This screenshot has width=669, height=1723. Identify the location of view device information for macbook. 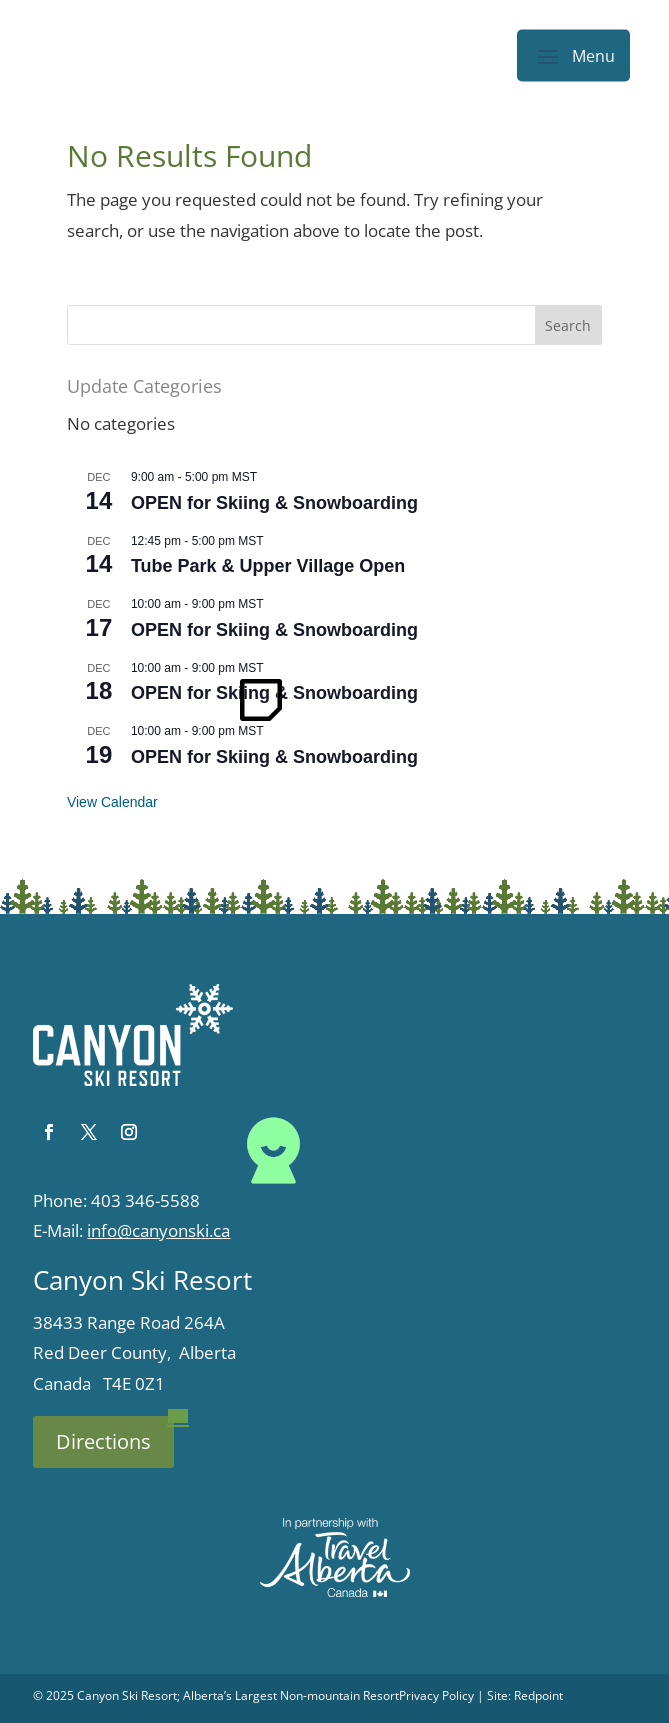
(178, 1418).